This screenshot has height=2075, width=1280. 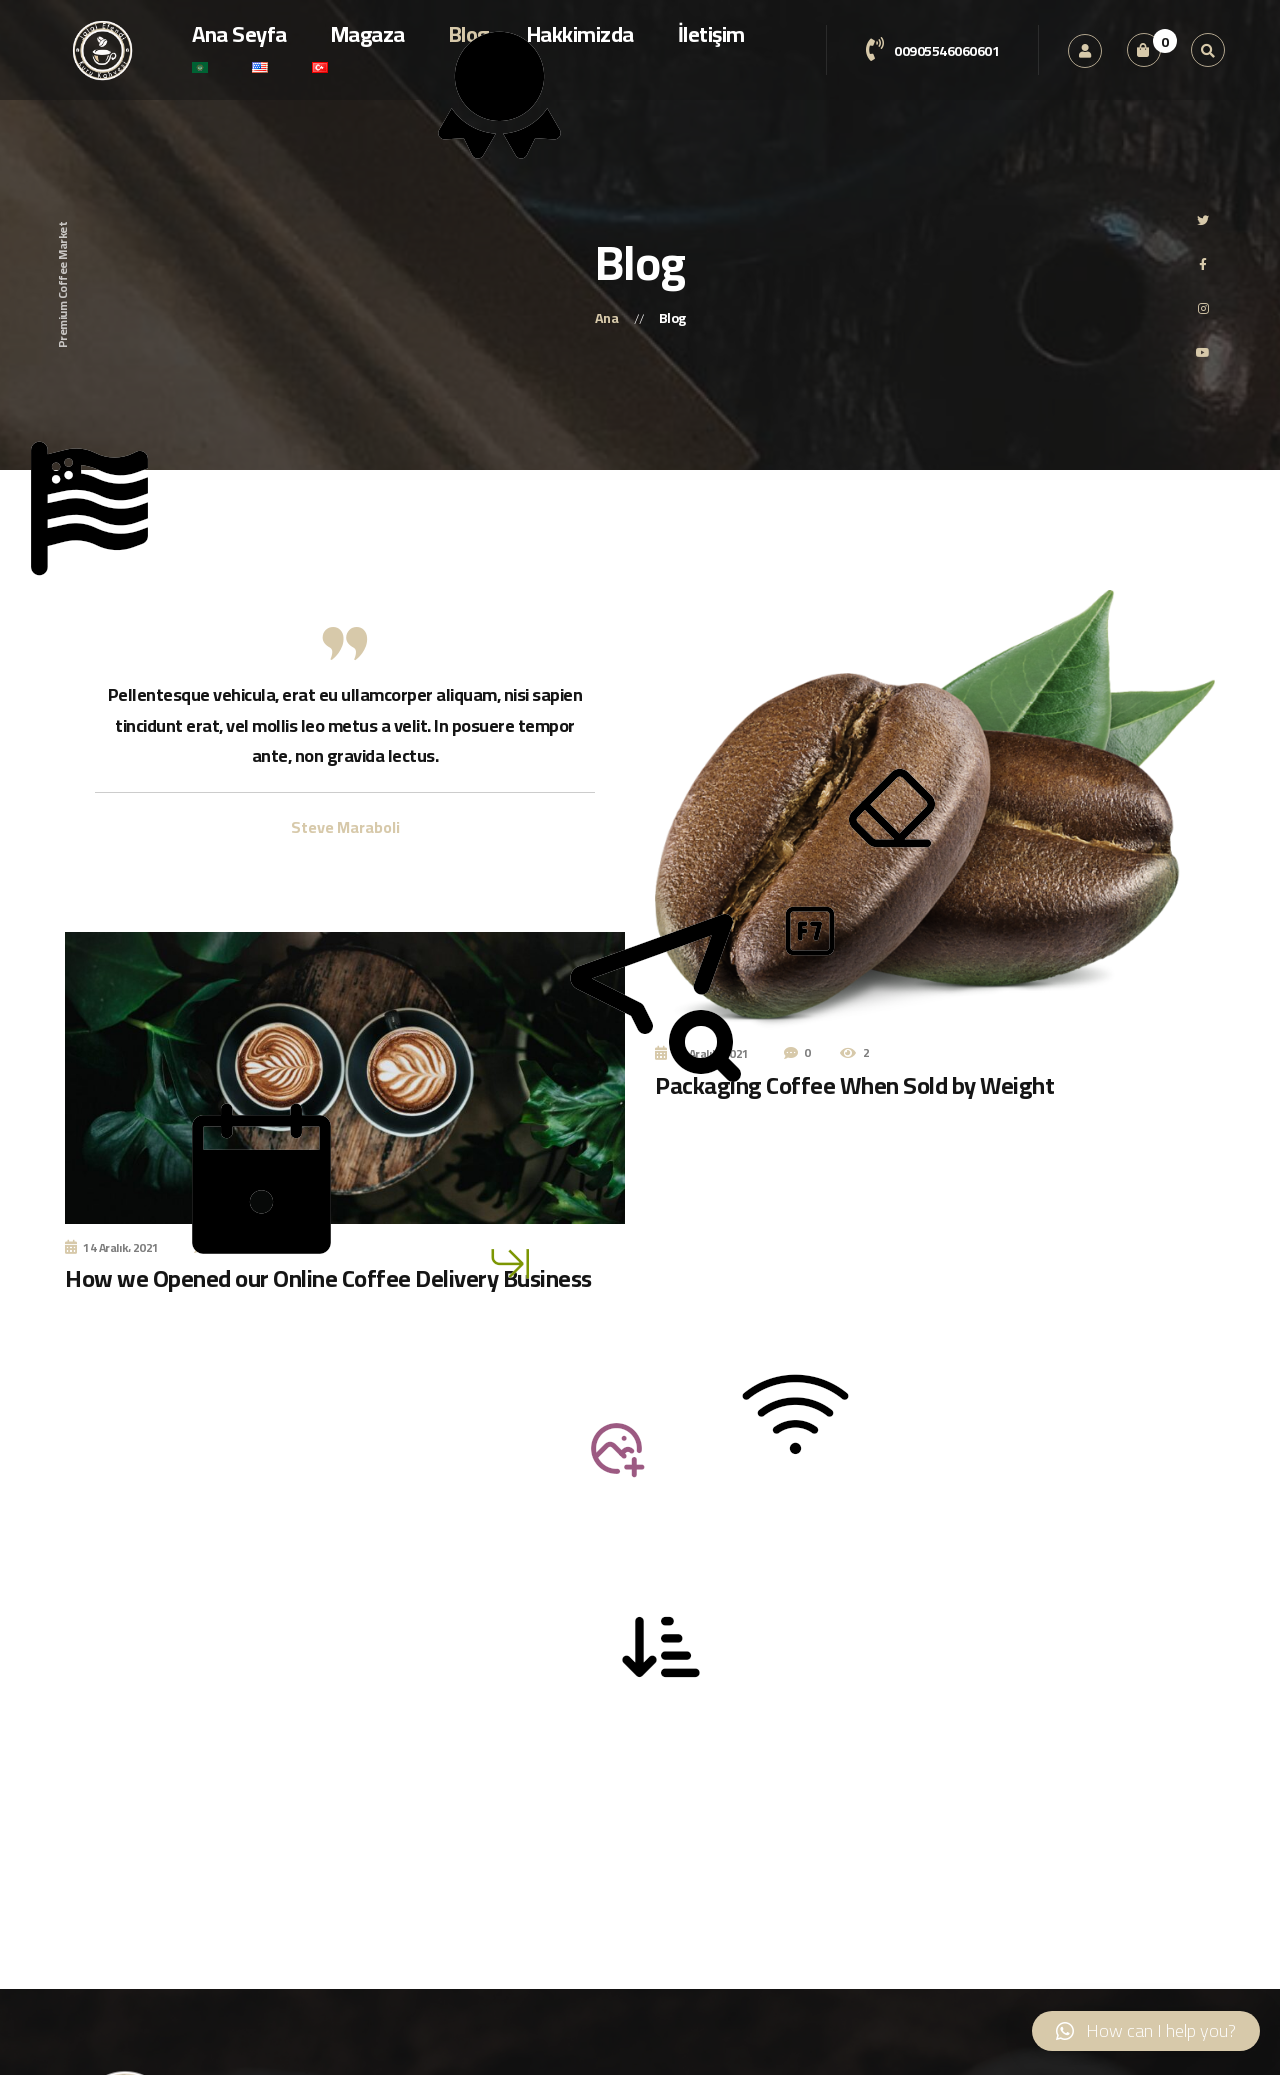 I want to click on sort items in ascending order, so click(x=661, y=1647).